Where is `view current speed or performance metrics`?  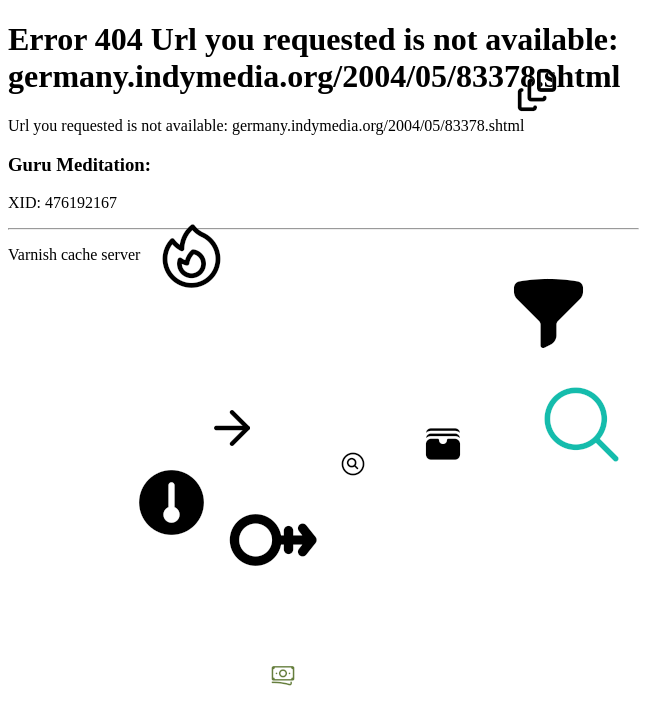 view current speed or performance metrics is located at coordinates (171, 502).